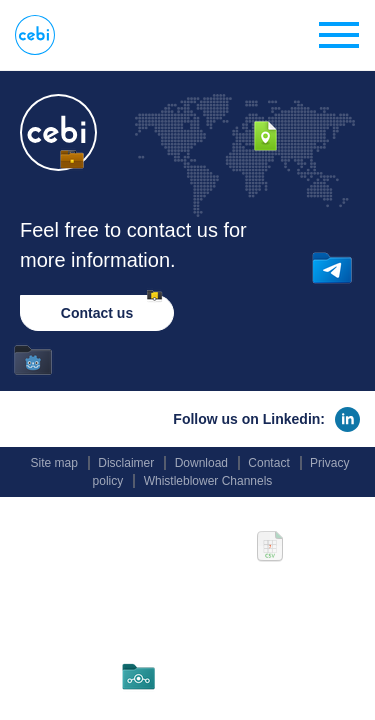  I want to click on open a CSV spreadsheet file, so click(270, 546).